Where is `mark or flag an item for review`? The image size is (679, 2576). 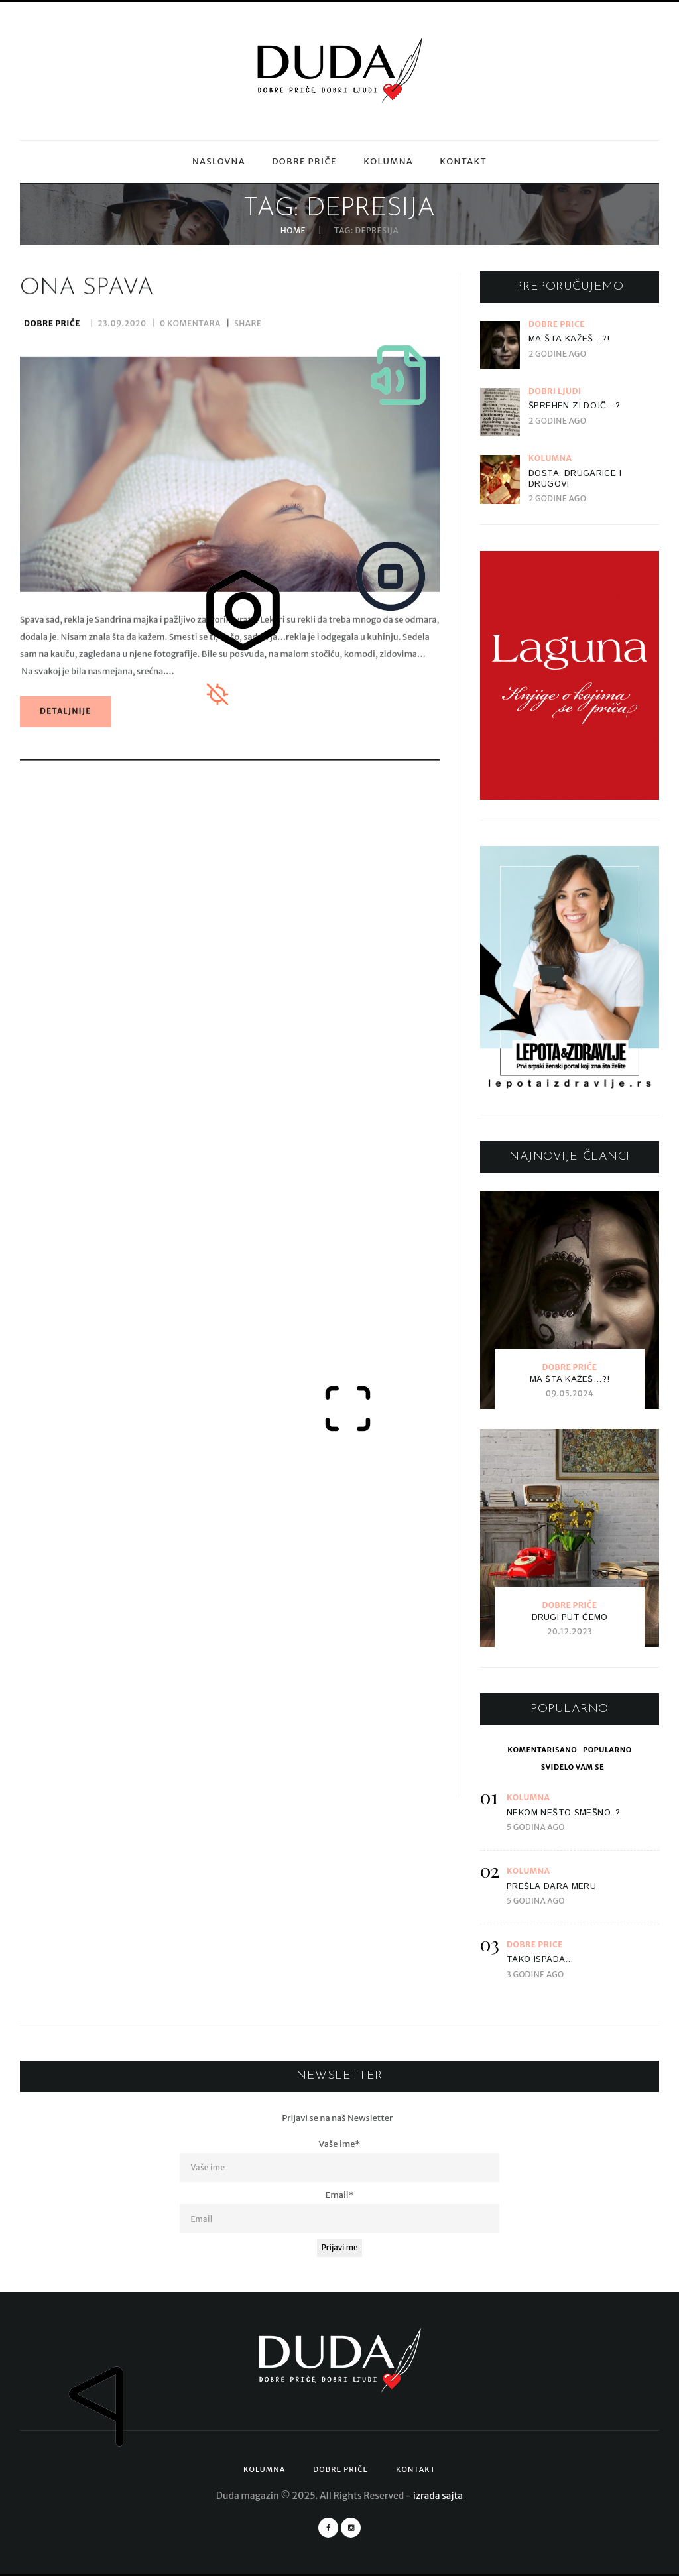 mark or flag an item for review is located at coordinates (97, 2406).